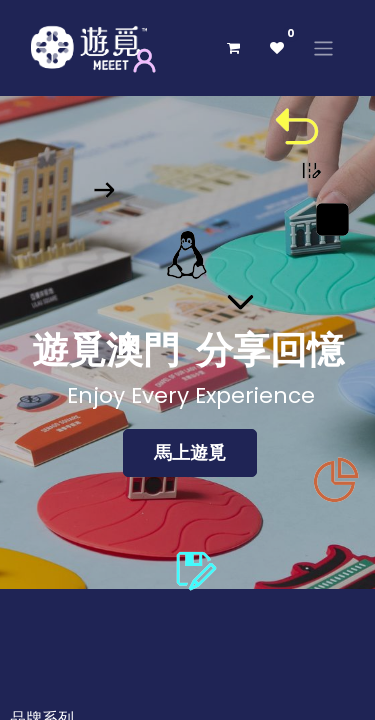 Image resolution: width=375 pixels, height=720 pixels. What do you see at coordinates (334, 481) in the screenshot?
I see `view data breakdown or statistics` at bounding box center [334, 481].